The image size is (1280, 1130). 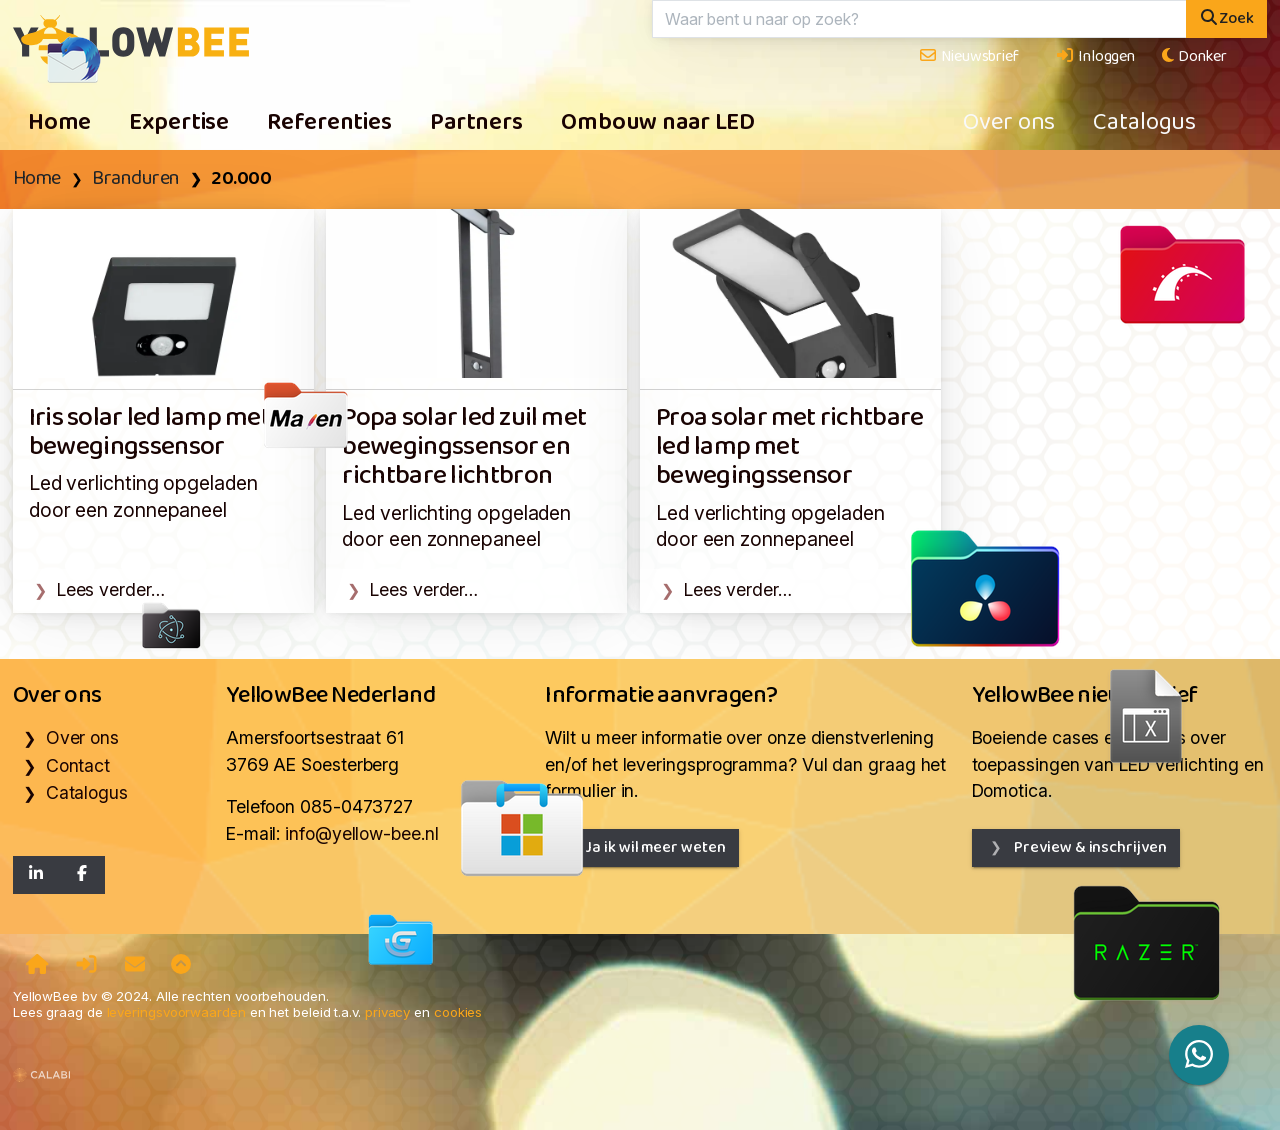 What do you see at coordinates (521, 831) in the screenshot?
I see `open microsoft store downloads folder` at bounding box center [521, 831].